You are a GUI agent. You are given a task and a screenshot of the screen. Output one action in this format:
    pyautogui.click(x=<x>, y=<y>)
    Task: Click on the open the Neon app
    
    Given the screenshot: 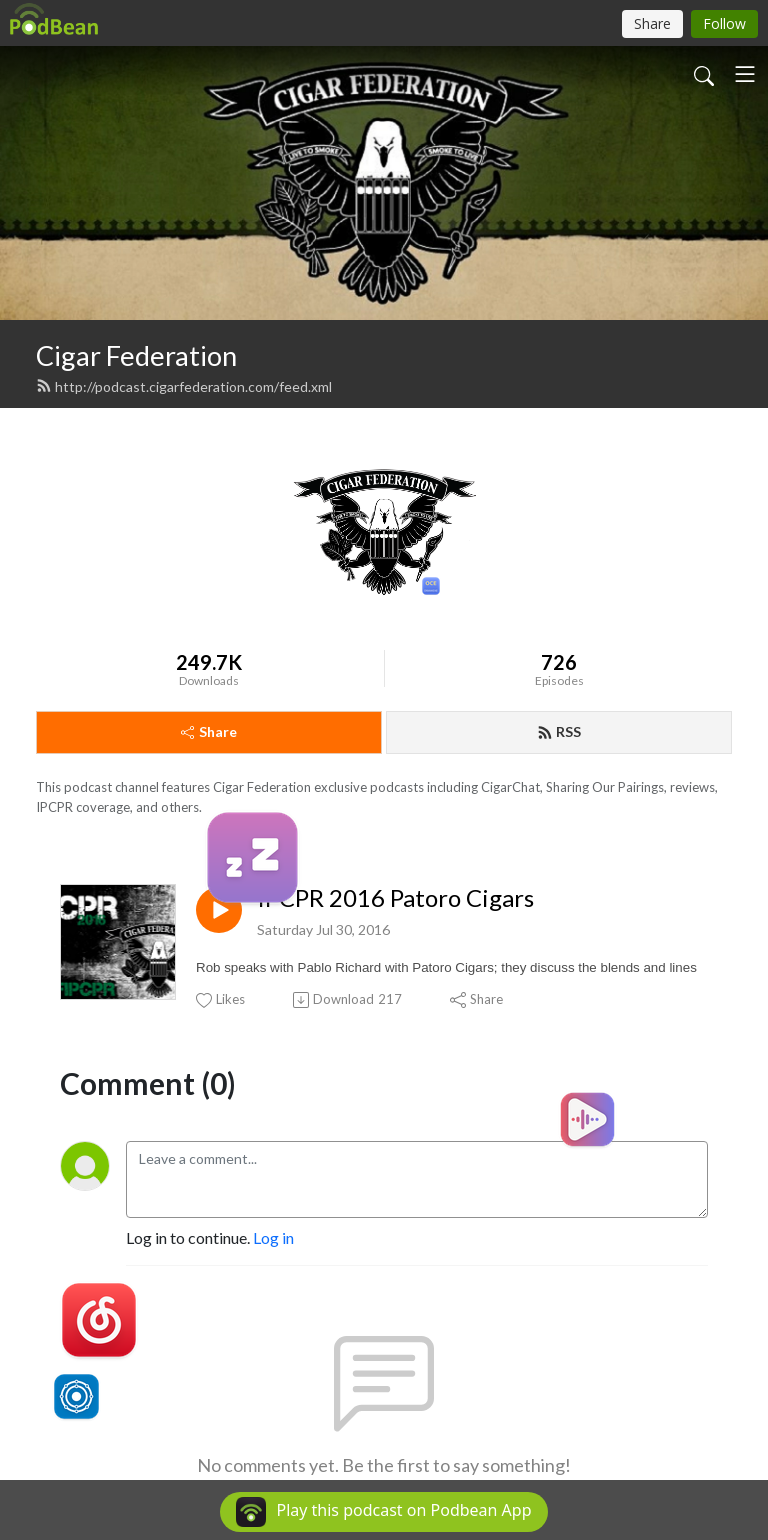 What is the action you would take?
    pyautogui.click(x=76, y=1396)
    